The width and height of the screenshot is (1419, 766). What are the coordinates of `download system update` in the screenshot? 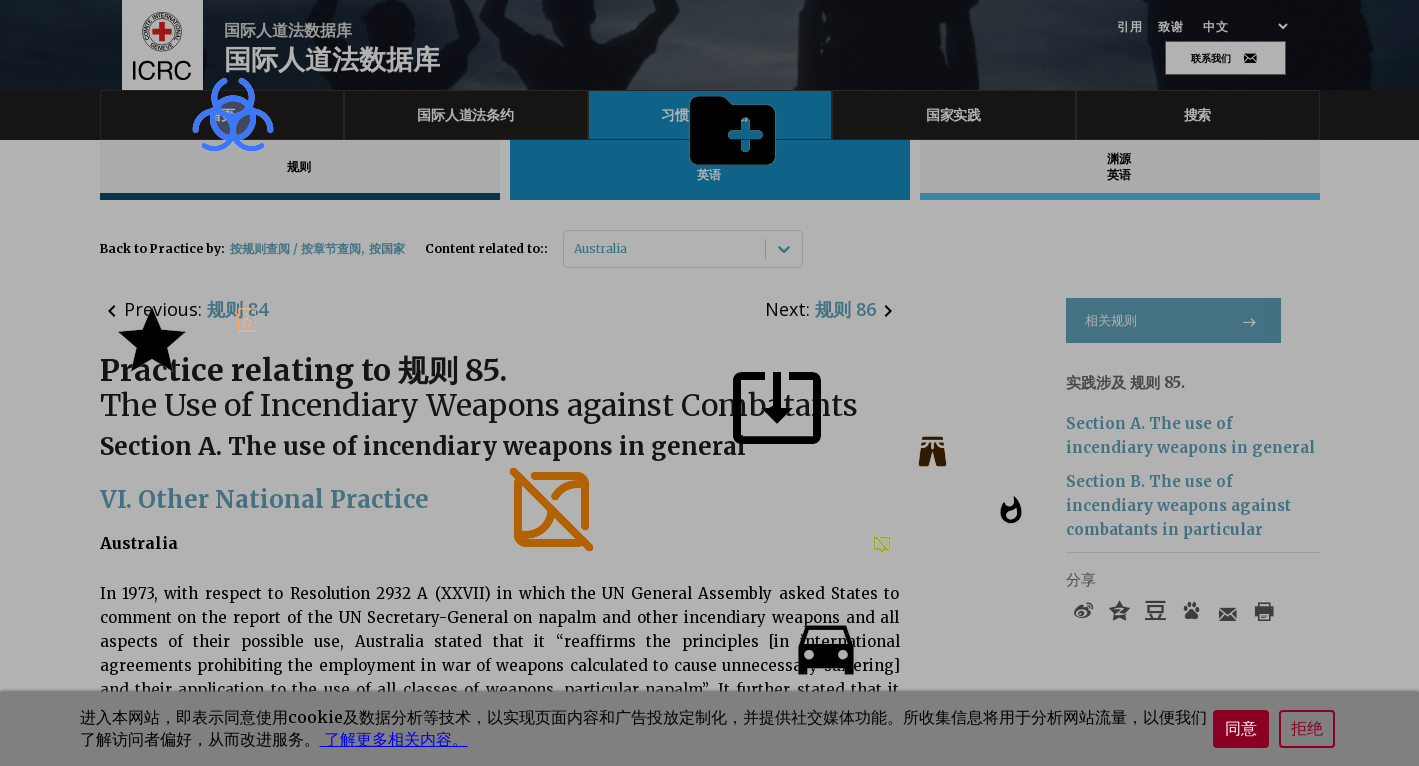 It's located at (777, 408).